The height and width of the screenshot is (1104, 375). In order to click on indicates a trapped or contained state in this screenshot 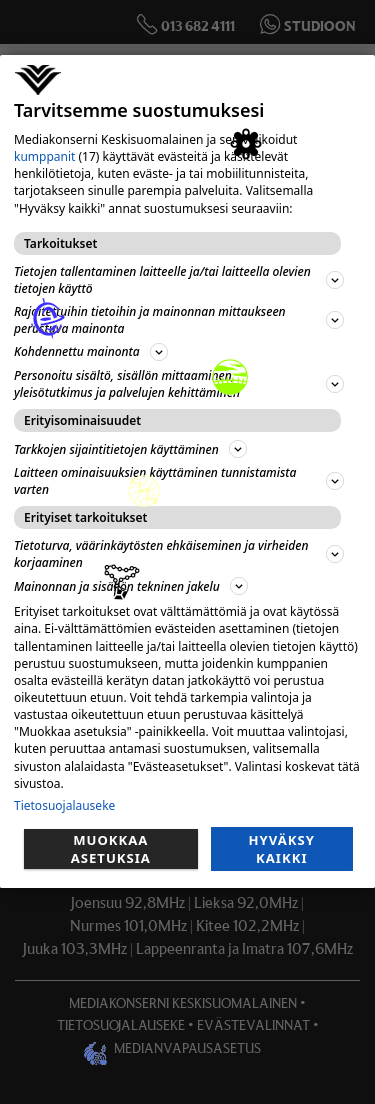, I will do `click(144, 491)`.